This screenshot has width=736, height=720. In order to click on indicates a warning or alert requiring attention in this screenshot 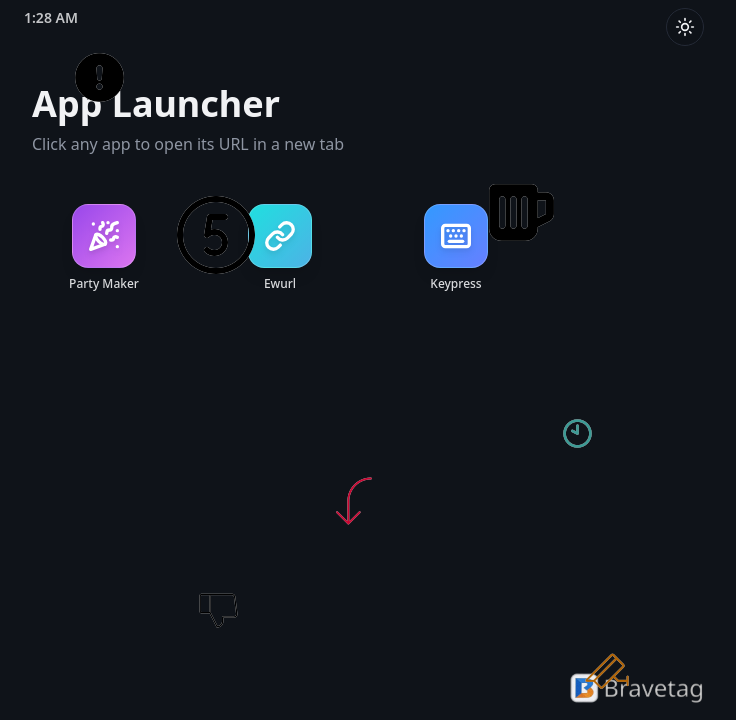, I will do `click(99, 77)`.